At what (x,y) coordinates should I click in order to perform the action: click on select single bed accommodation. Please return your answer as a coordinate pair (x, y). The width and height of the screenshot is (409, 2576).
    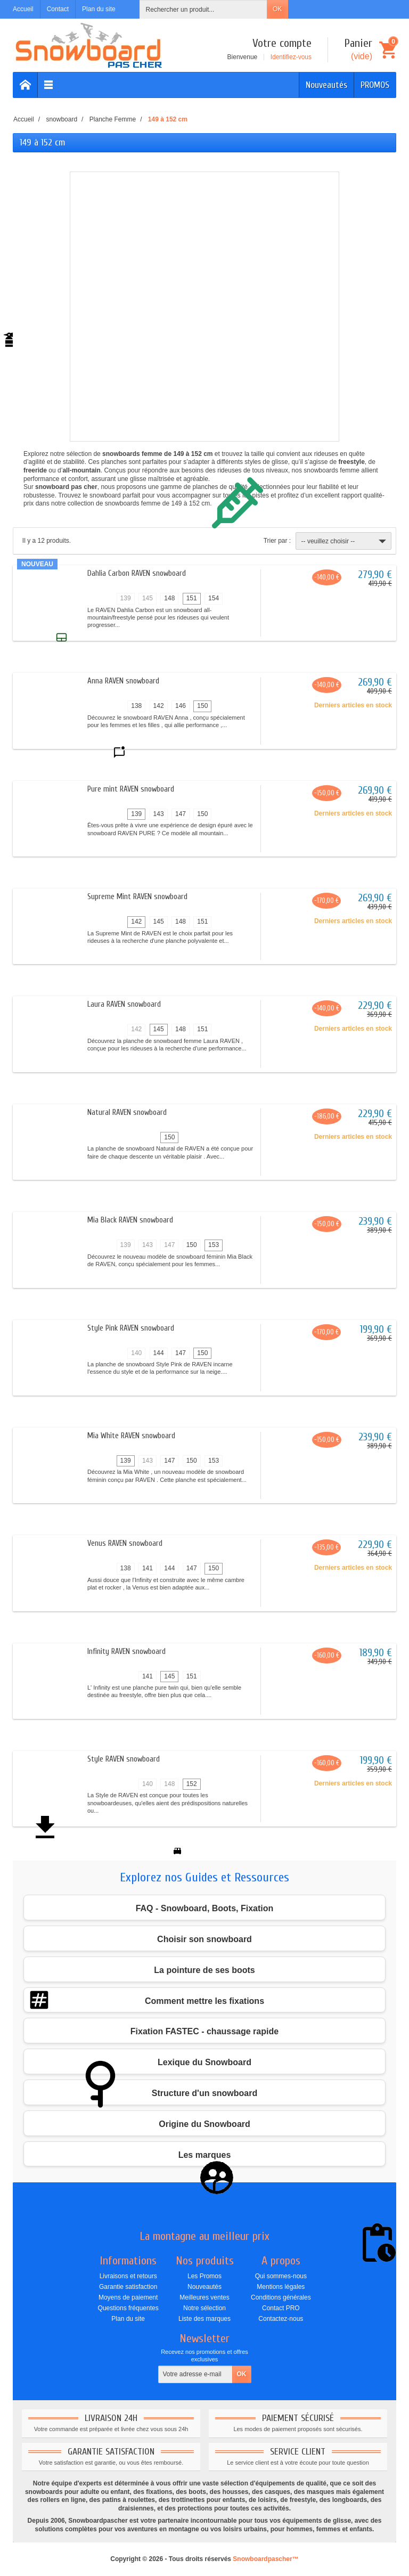
    Looking at the image, I should click on (177, 1851).